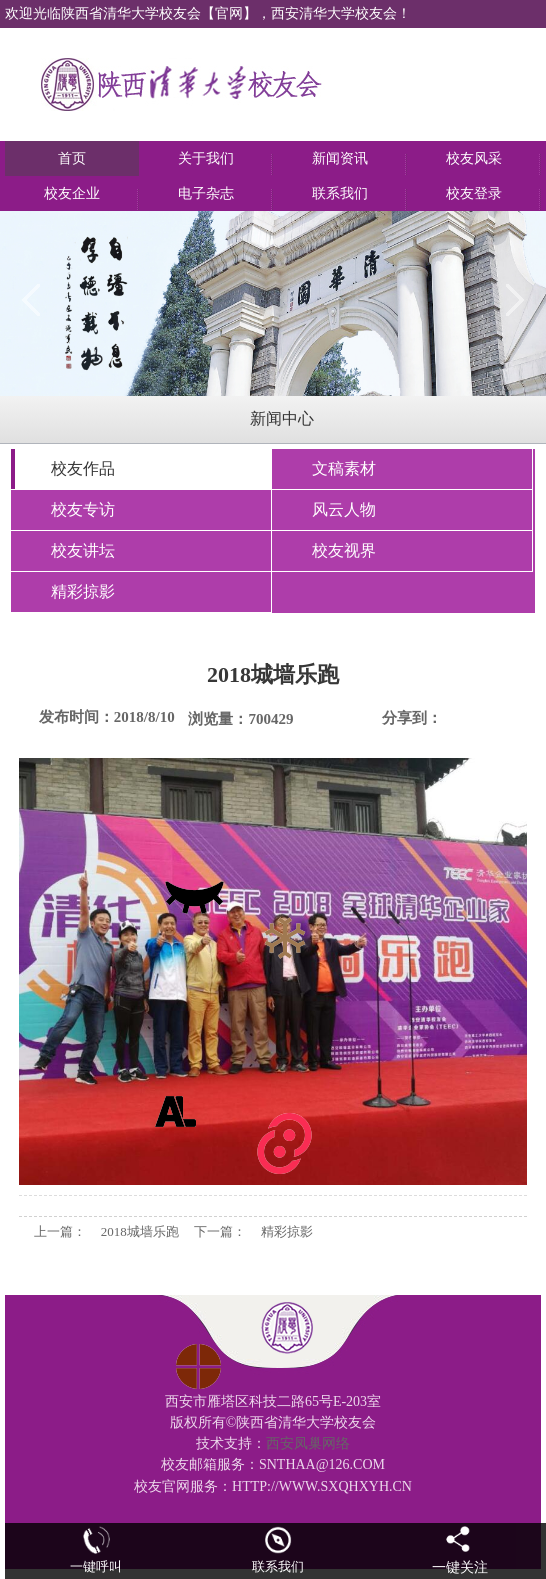 Image resolution: width=546 pixels, height=1579 pixels. What do you see at coordinates (284, 1143) in the screenshot?
I see `tauri framework logo` at bounding box center [284, 1143].